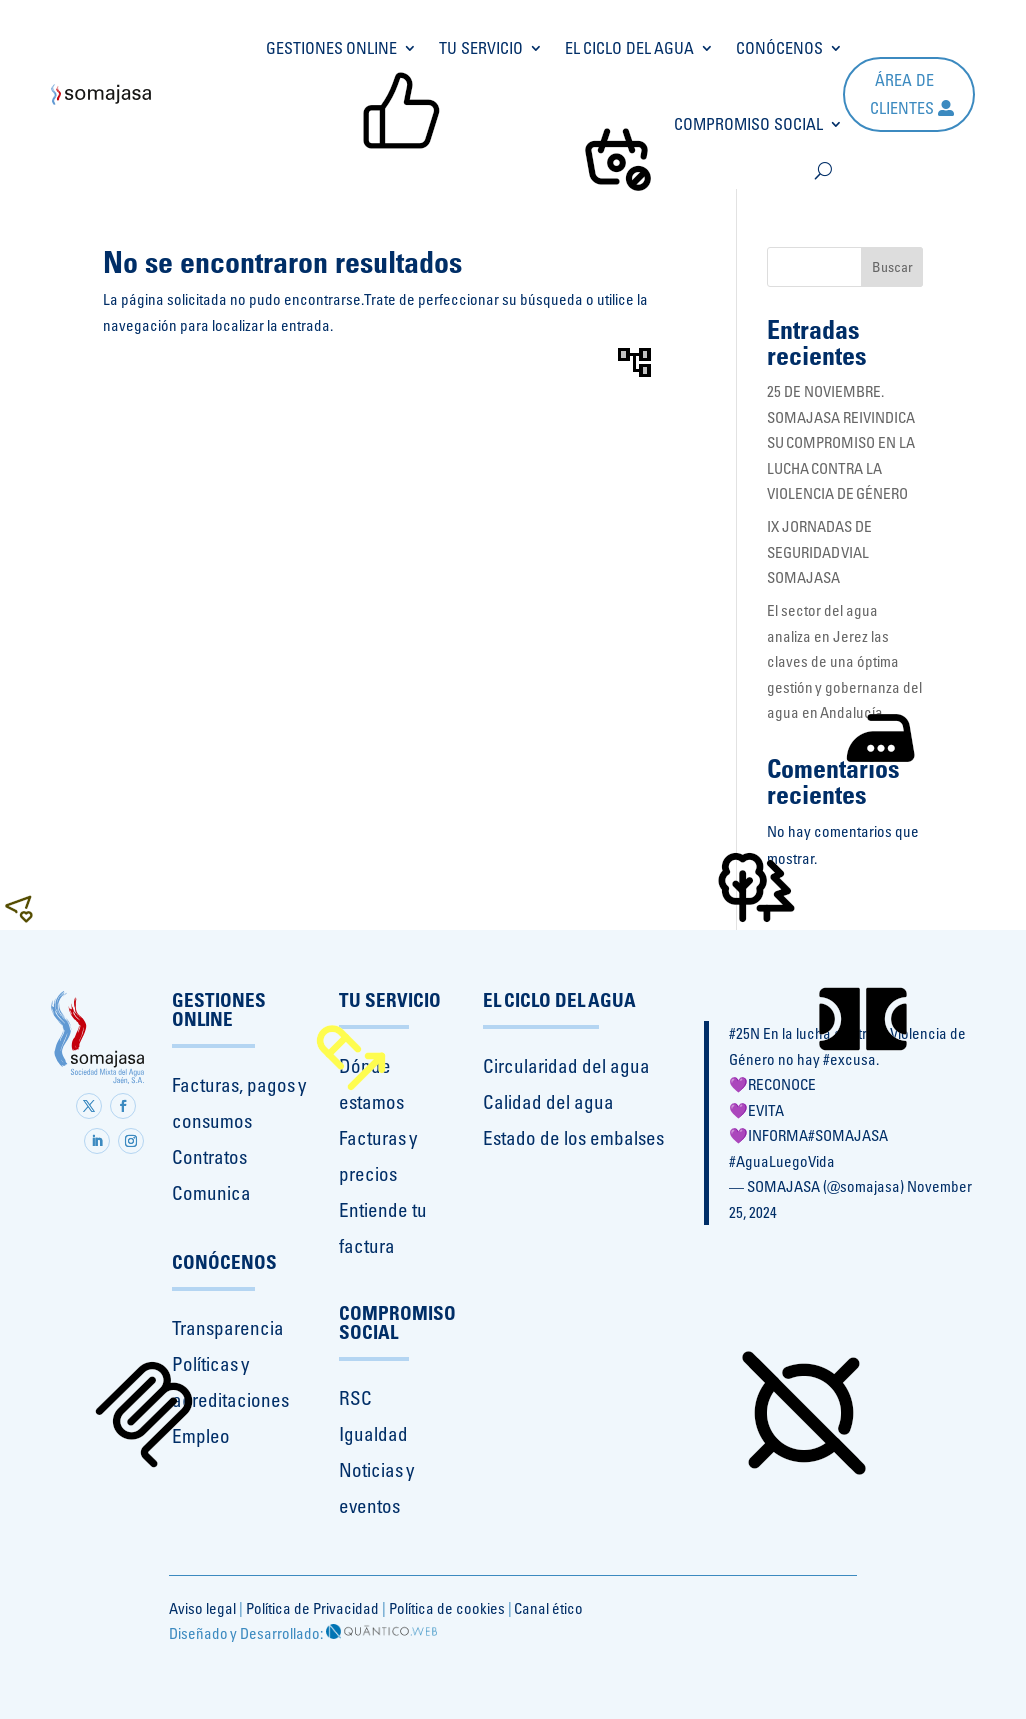 The image size is (1026, 1719). Describe the element at coordinates (144, 1414) in the screenshot. I see `connect to model context protocol services` at that location.